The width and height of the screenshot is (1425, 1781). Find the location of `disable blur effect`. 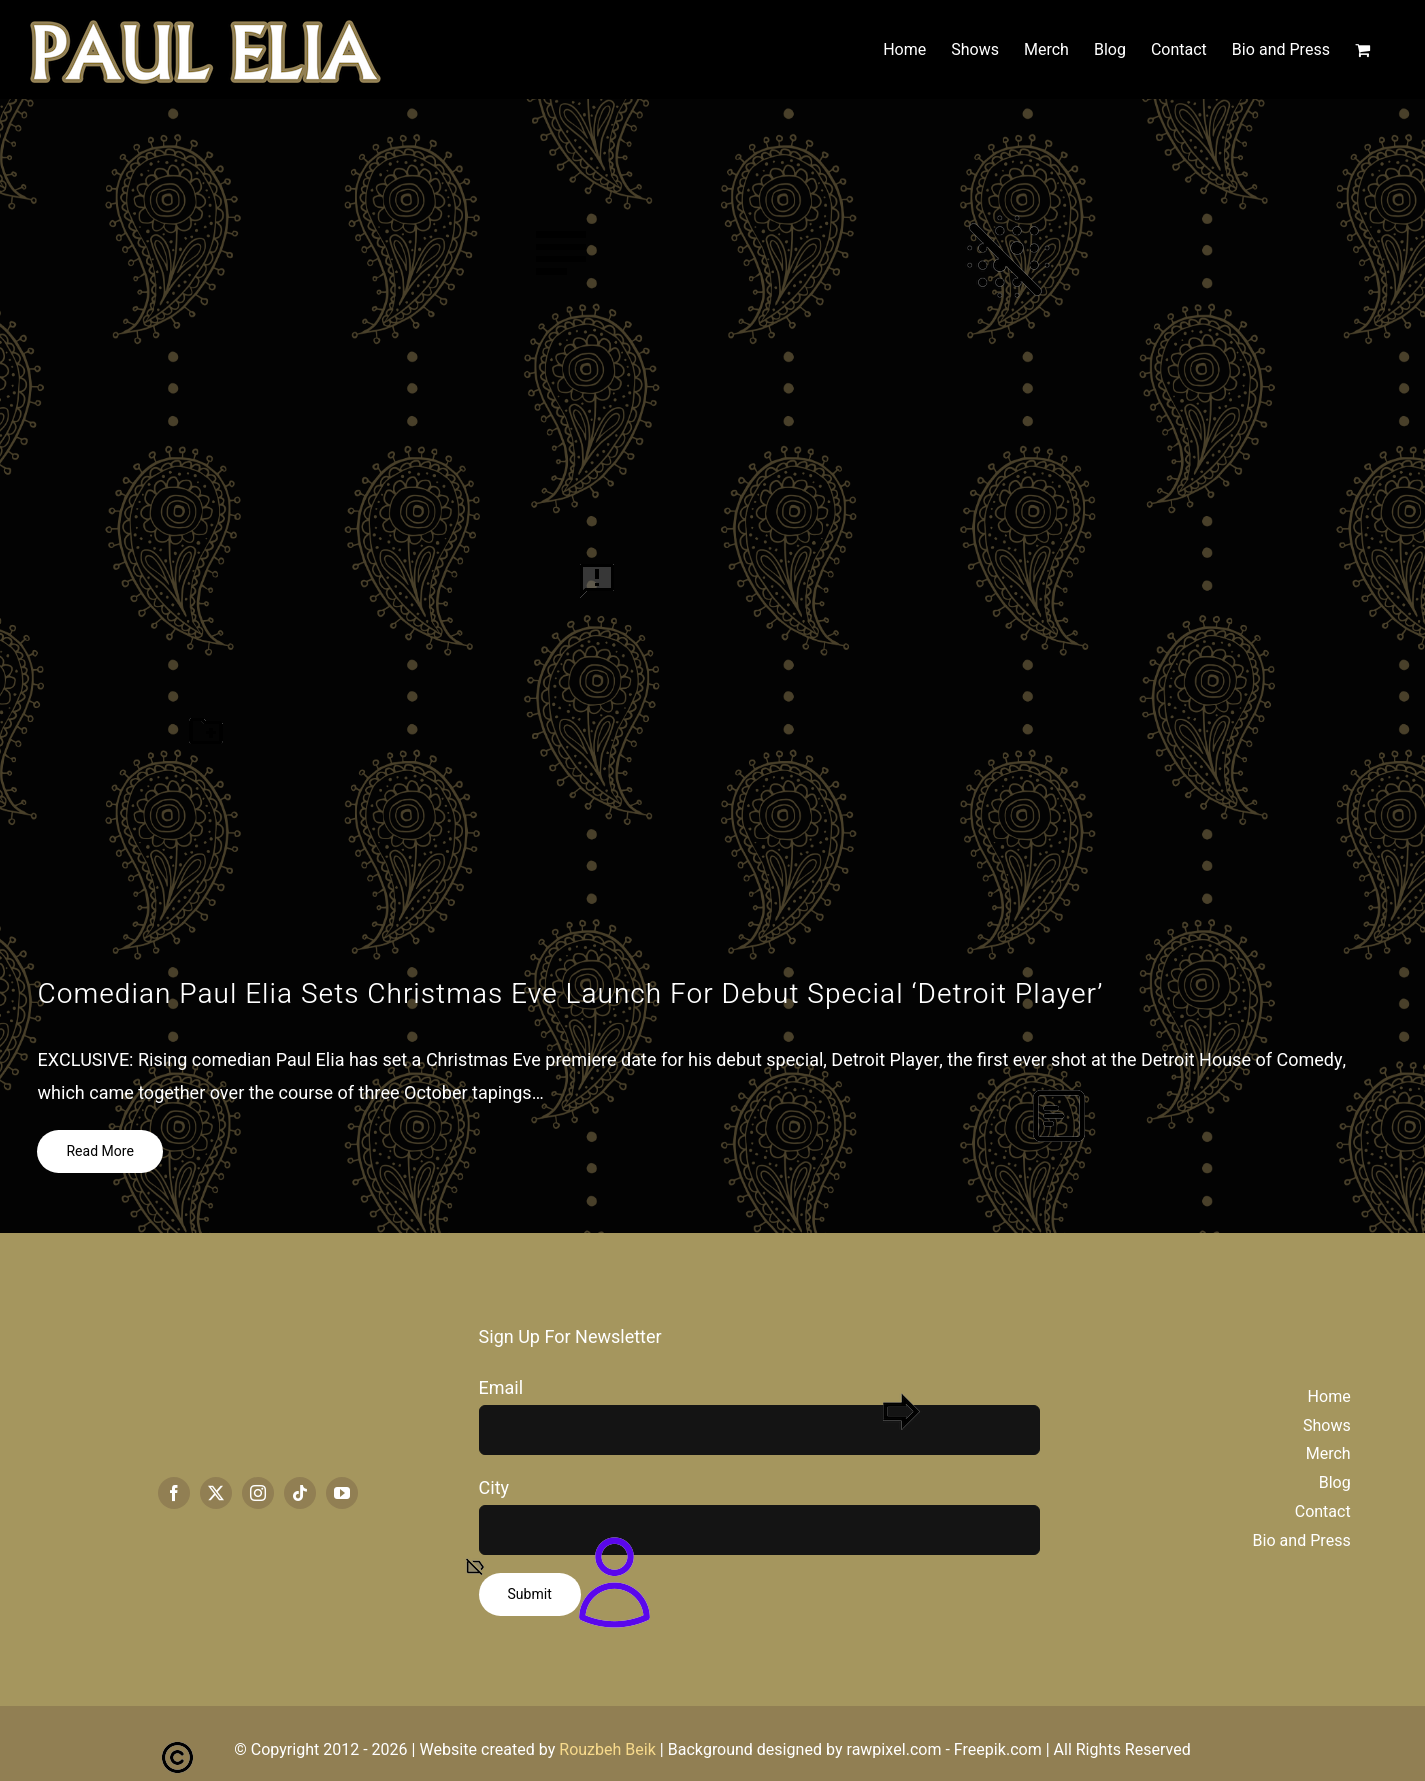

disable blur effect is located at coordinates (1008, 256).